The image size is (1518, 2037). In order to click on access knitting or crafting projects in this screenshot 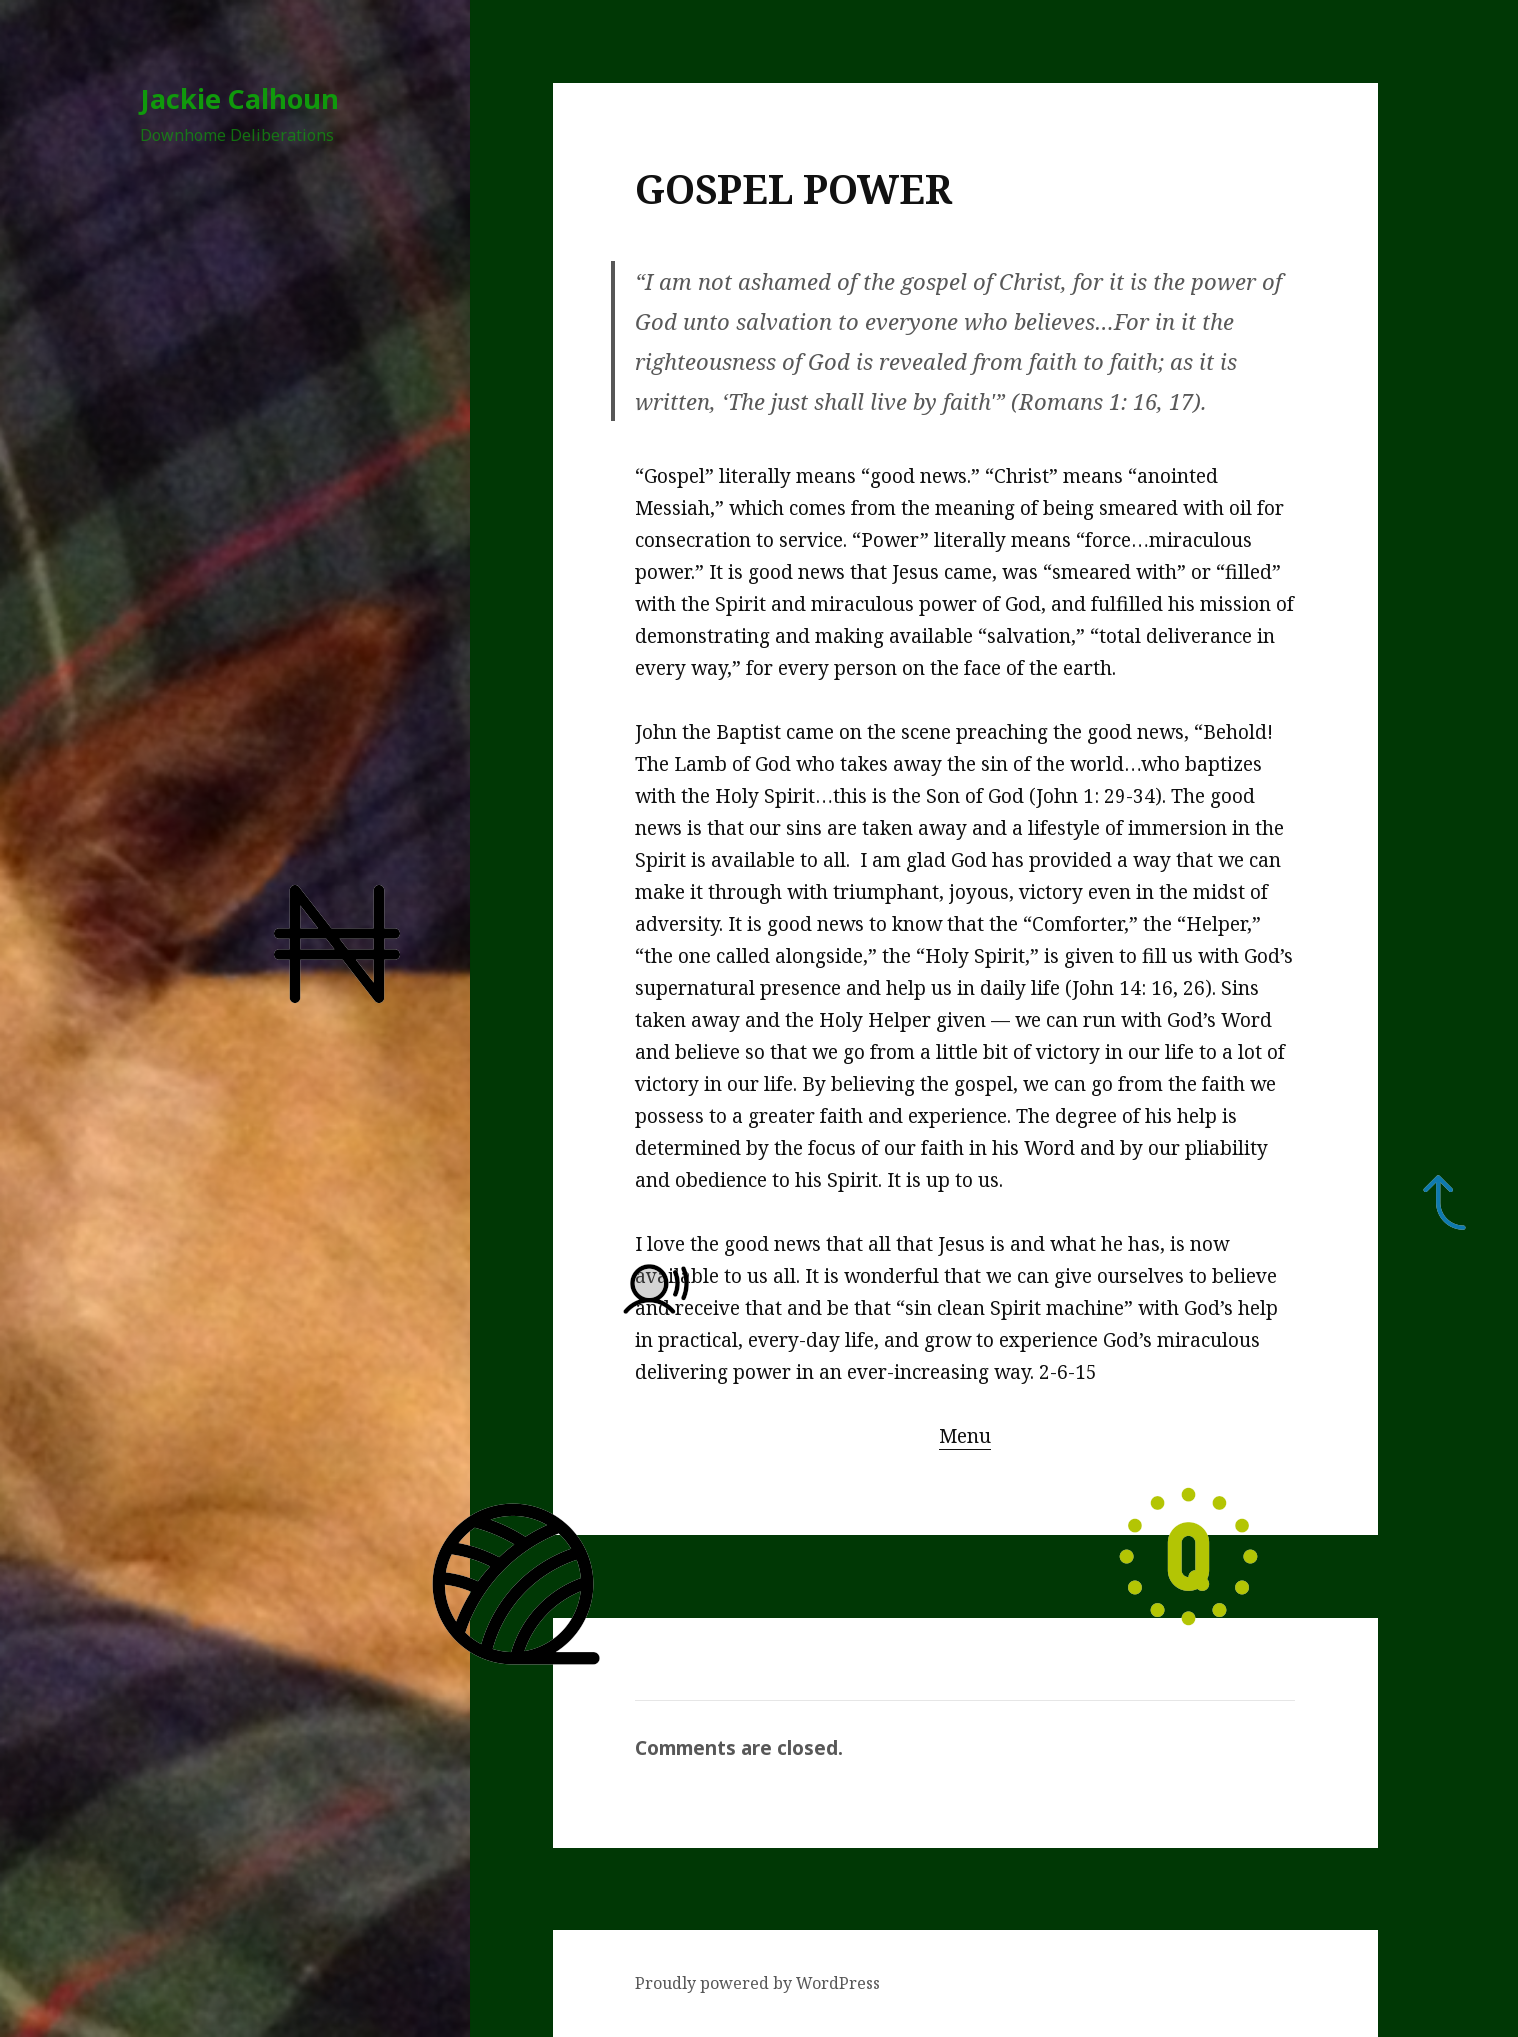, I will do `click(513, 1584)`.